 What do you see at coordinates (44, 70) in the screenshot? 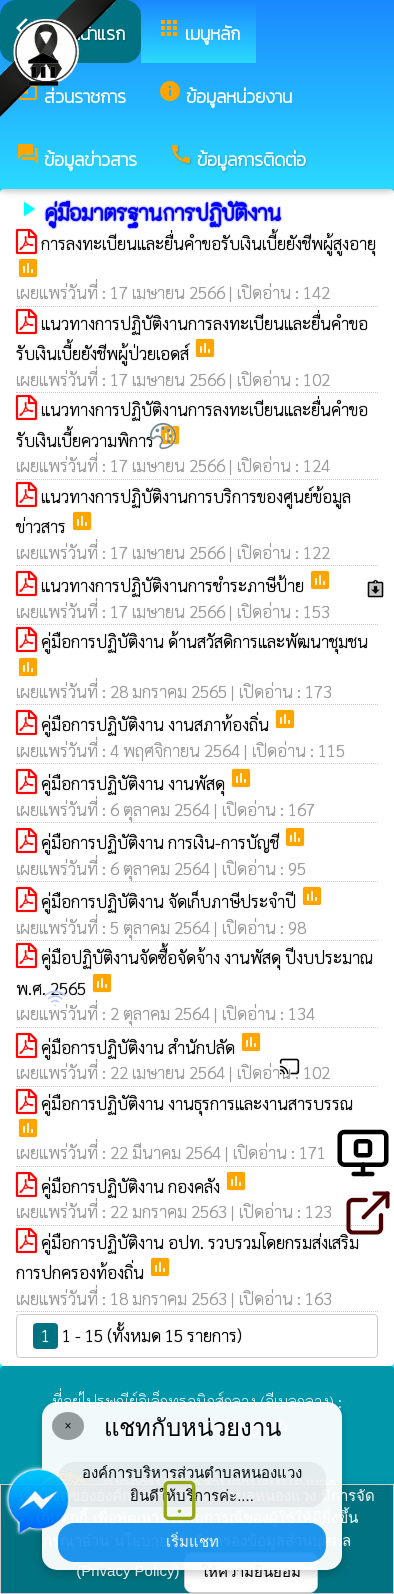
I see `access banking or financial services` at bounding box center [44, 70].